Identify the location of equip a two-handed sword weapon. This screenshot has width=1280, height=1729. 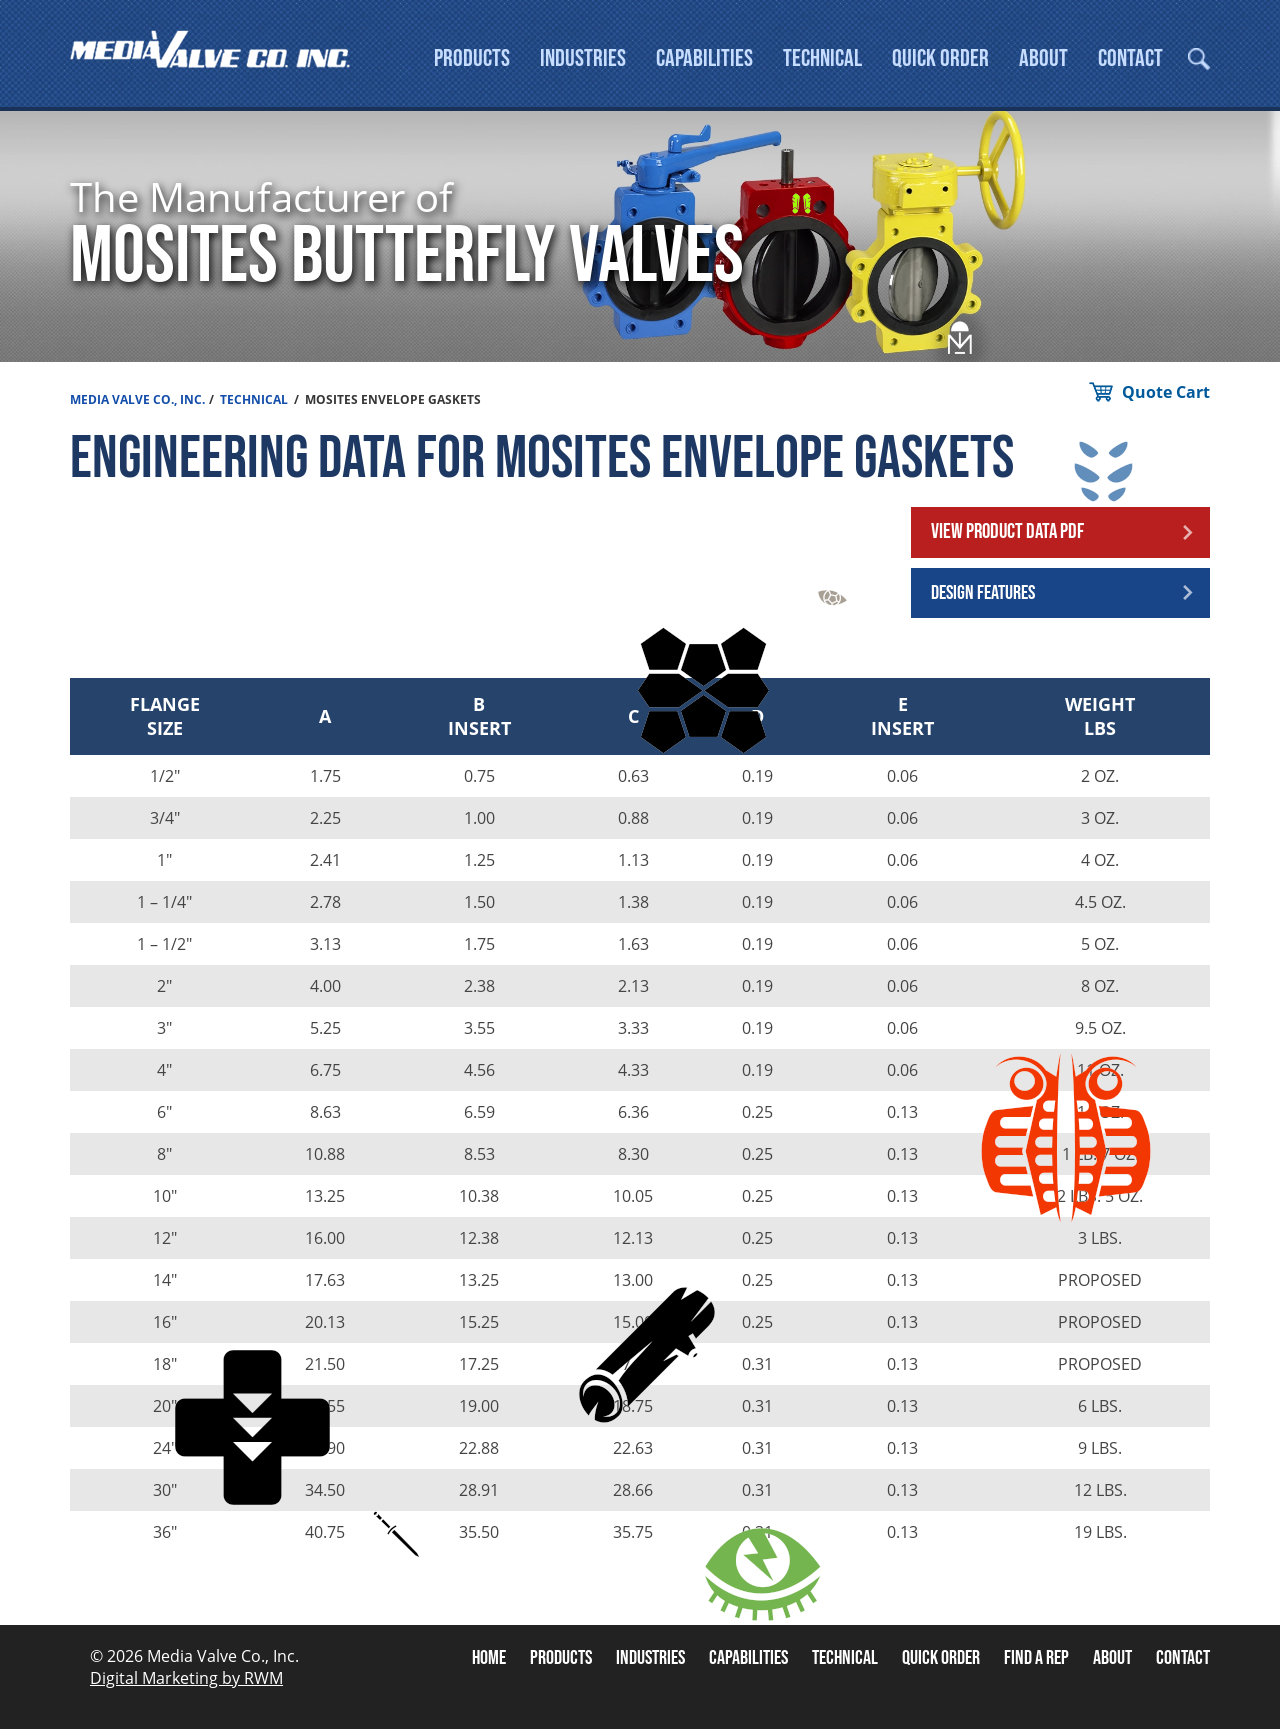
(396, 1534).